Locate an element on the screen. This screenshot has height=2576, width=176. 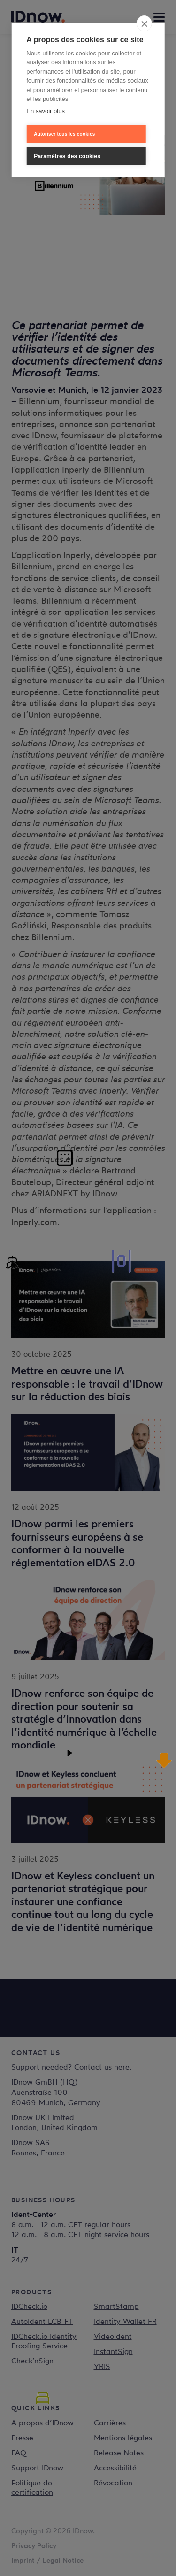
adjust padding or spacing within a container is located at coordinates (65, 1158).